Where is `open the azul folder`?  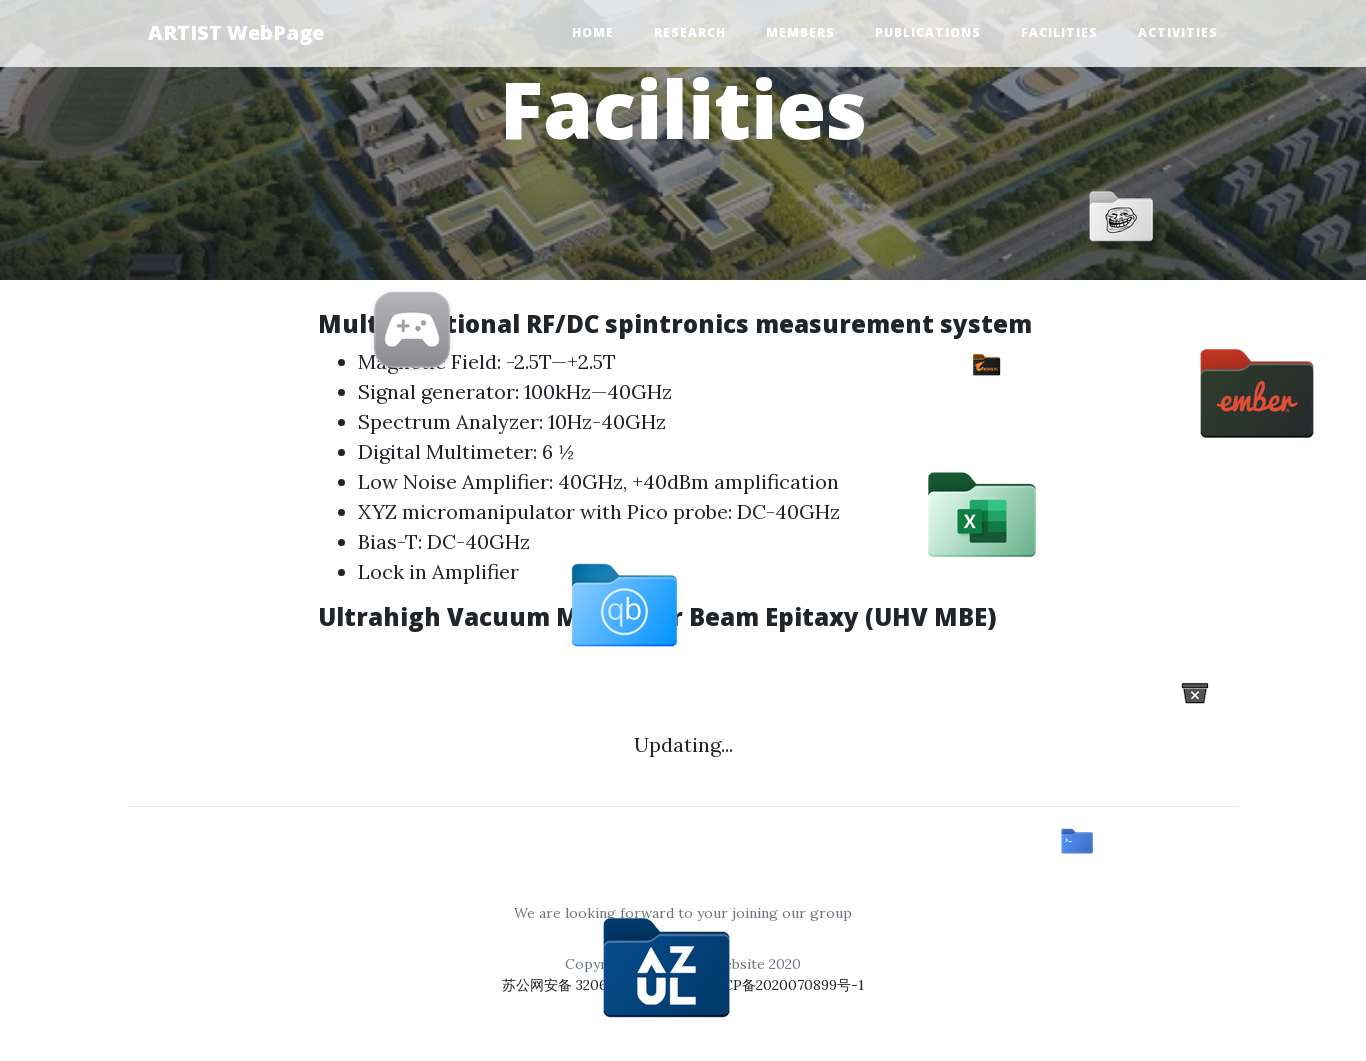 open the azul folder is located at coordinates (666, 971).